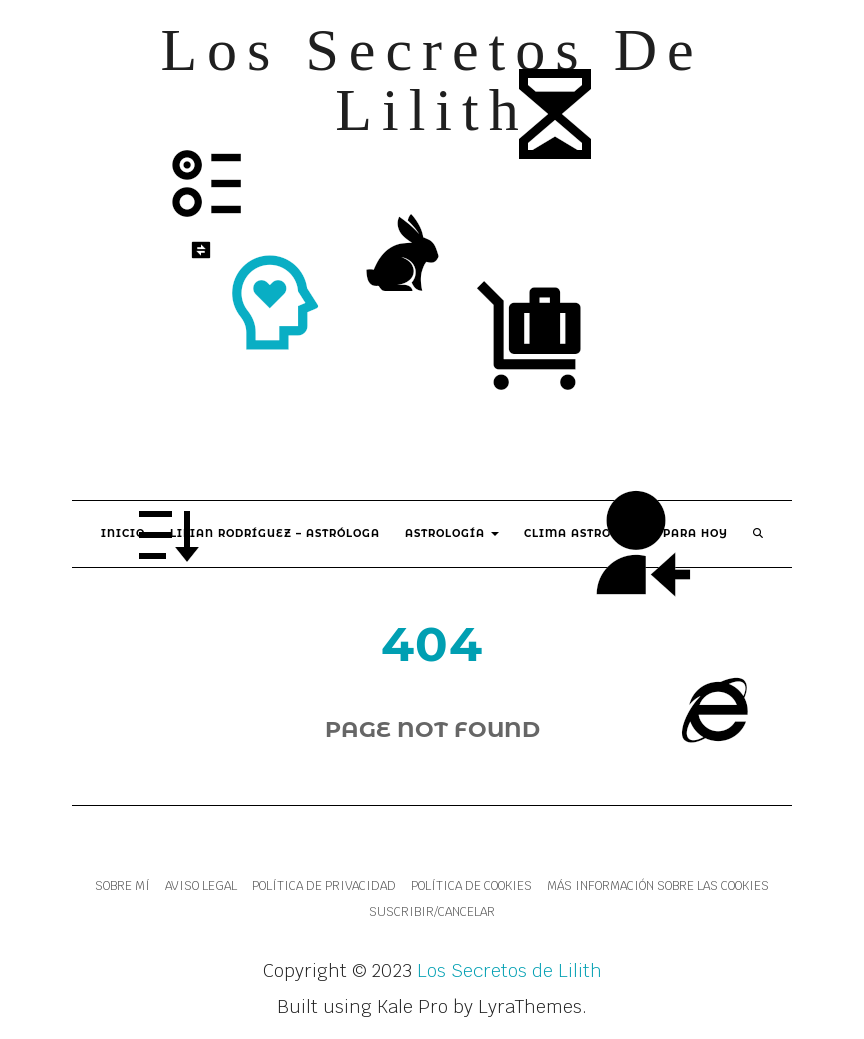 The height and width of the screenshot is (1039, 864). What do you see at coordinates (166, 535) in the screenshot?
I see `sort items in descending order` at bounding box center [166, 535].